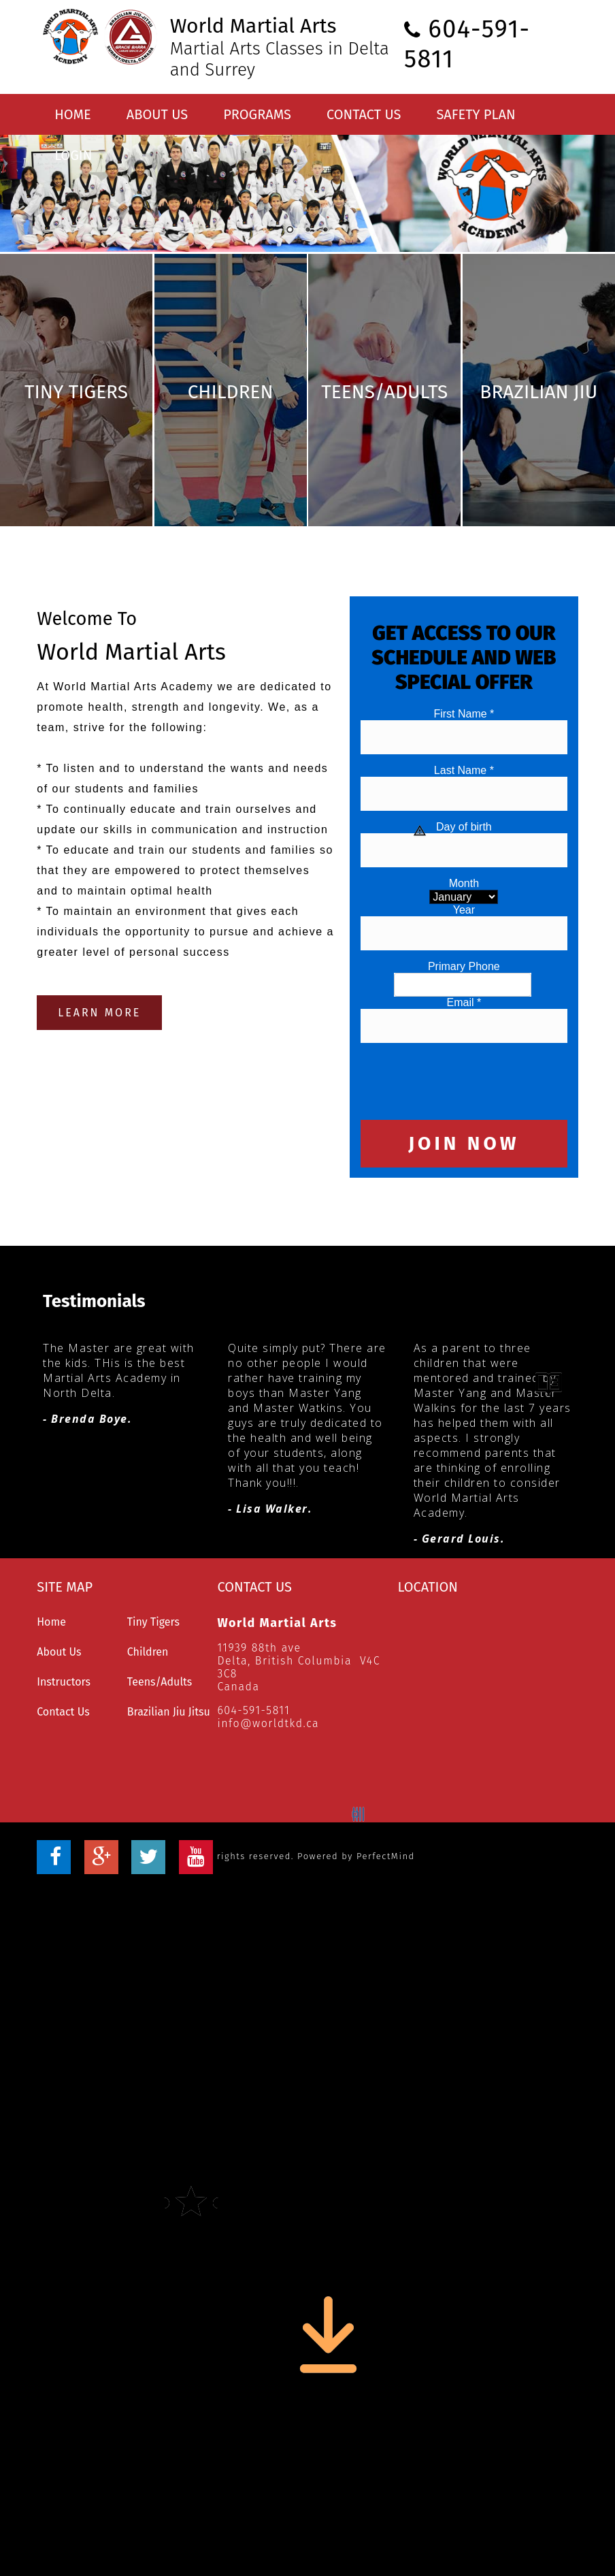 This screenshot has height=2576, width=615. I want to click on indicates a prison or correctional facility location, so click(359, 1814).